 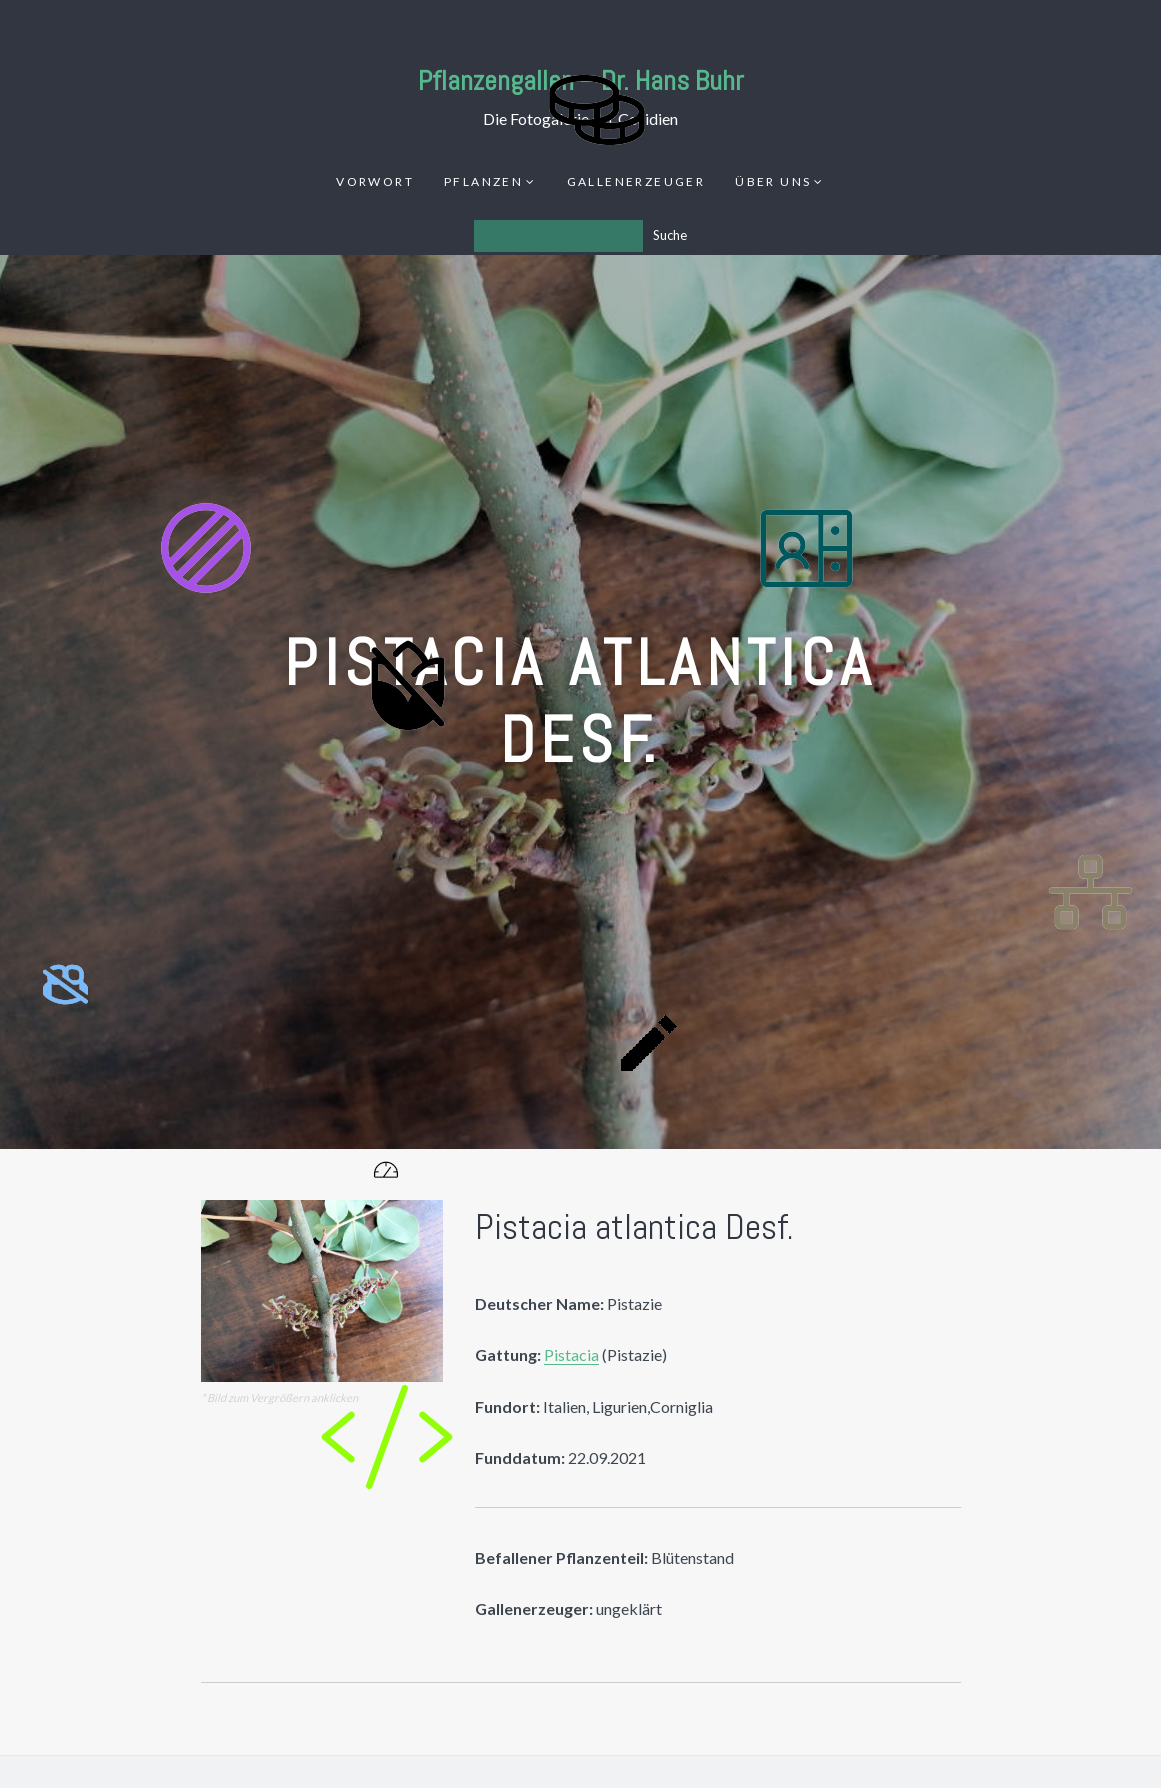 What do you see at coordinates (65, 984) in the screenshot?
I see `GitHub Copilot is unavailable or experiencing an error` at bounding box center [65, 984].